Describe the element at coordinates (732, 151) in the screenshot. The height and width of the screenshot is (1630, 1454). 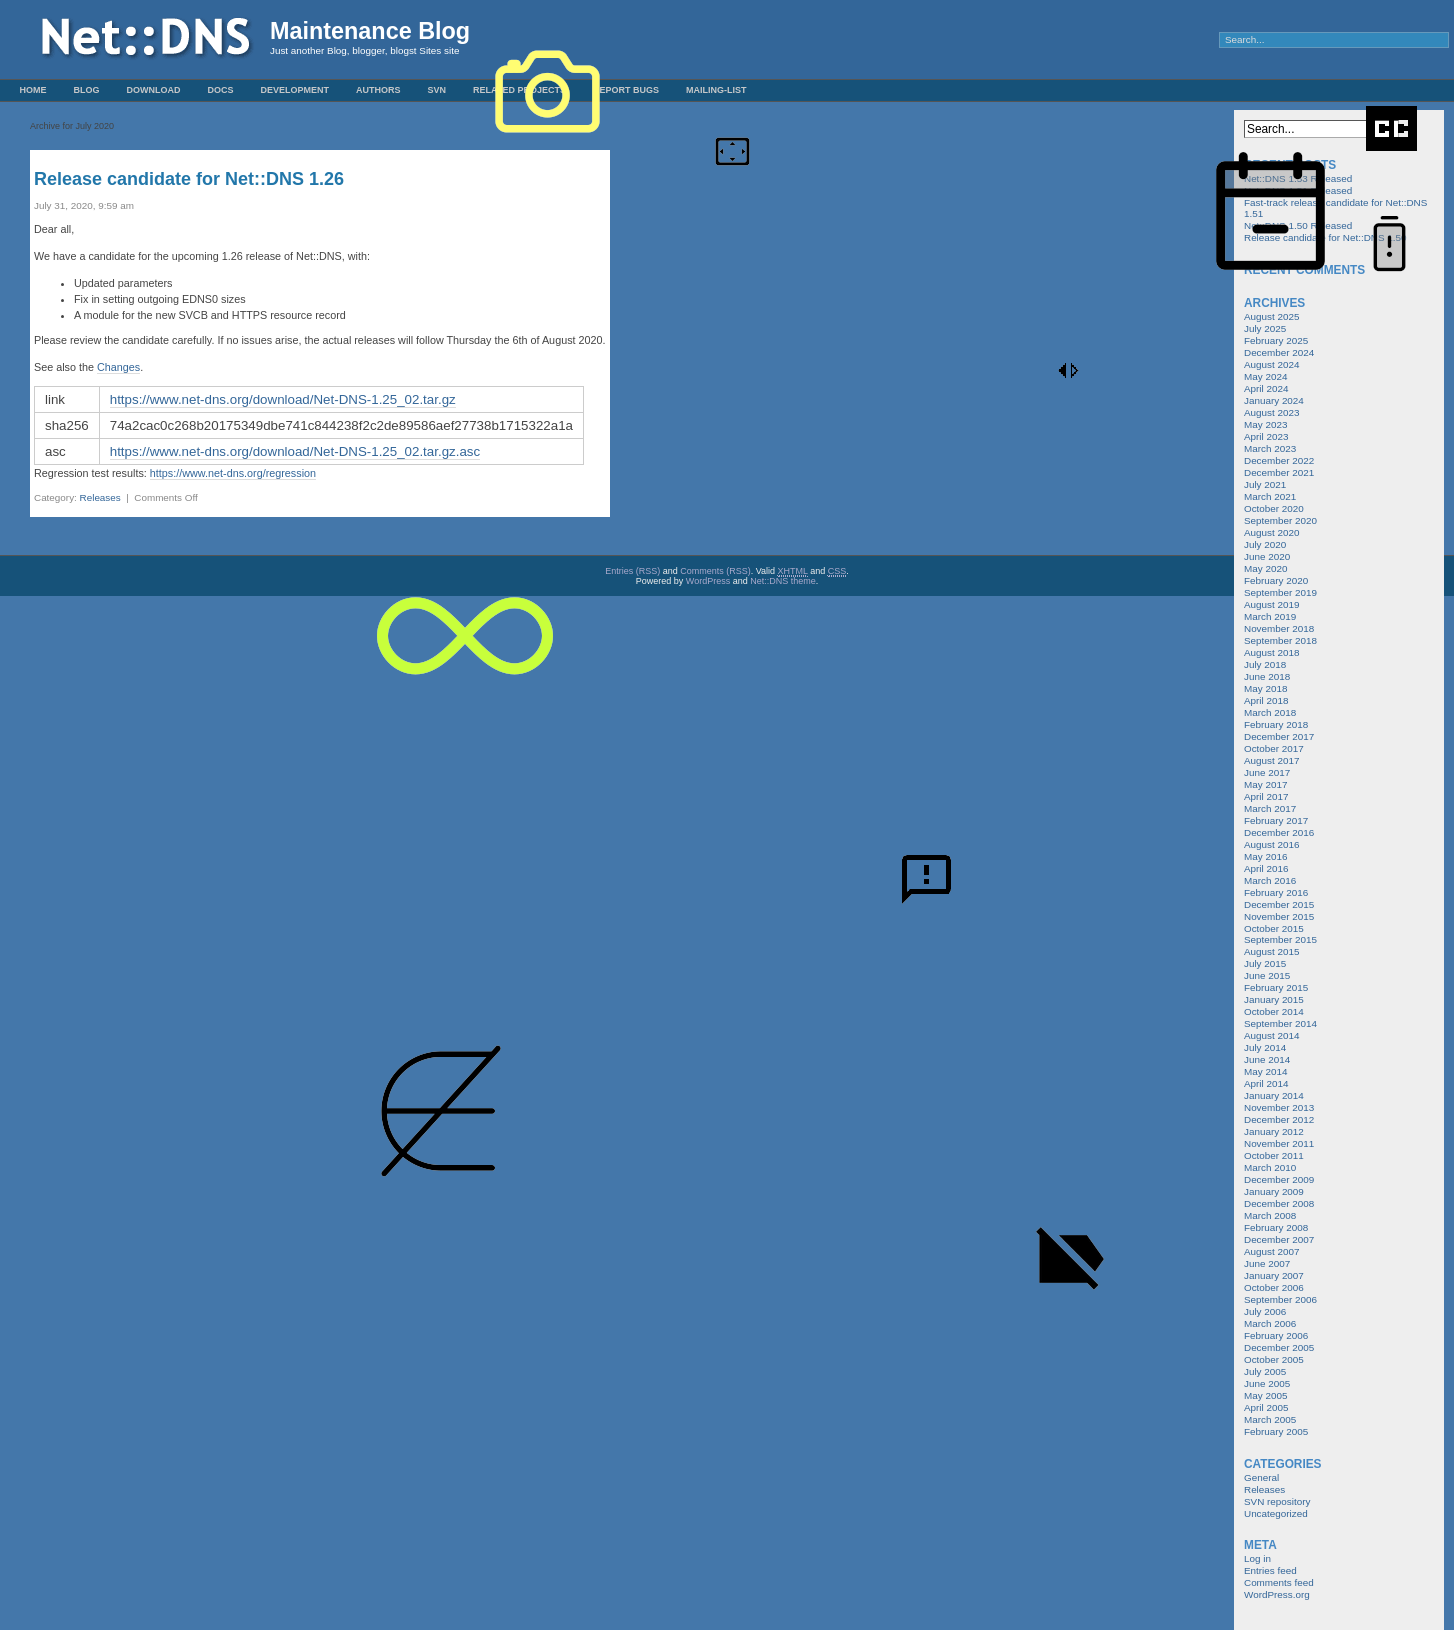
I see `adjust display overscan settings` at that location.